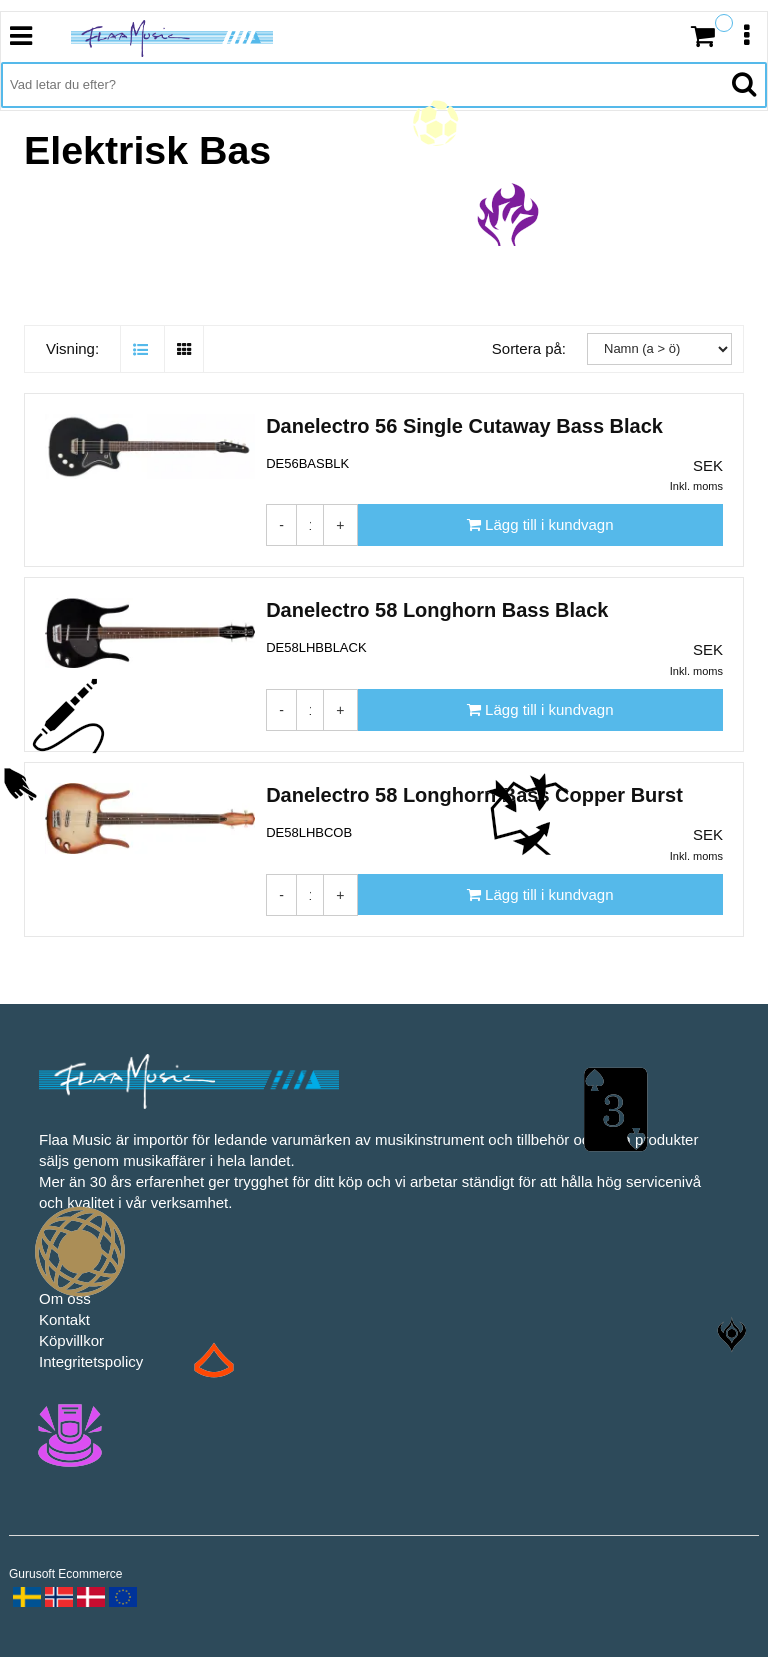 This screenshot has width=768, height=1657. Describe the element at coordinates (80, 1251) in the screenshot. I see `indicates a locked or restricted game item` at that location.